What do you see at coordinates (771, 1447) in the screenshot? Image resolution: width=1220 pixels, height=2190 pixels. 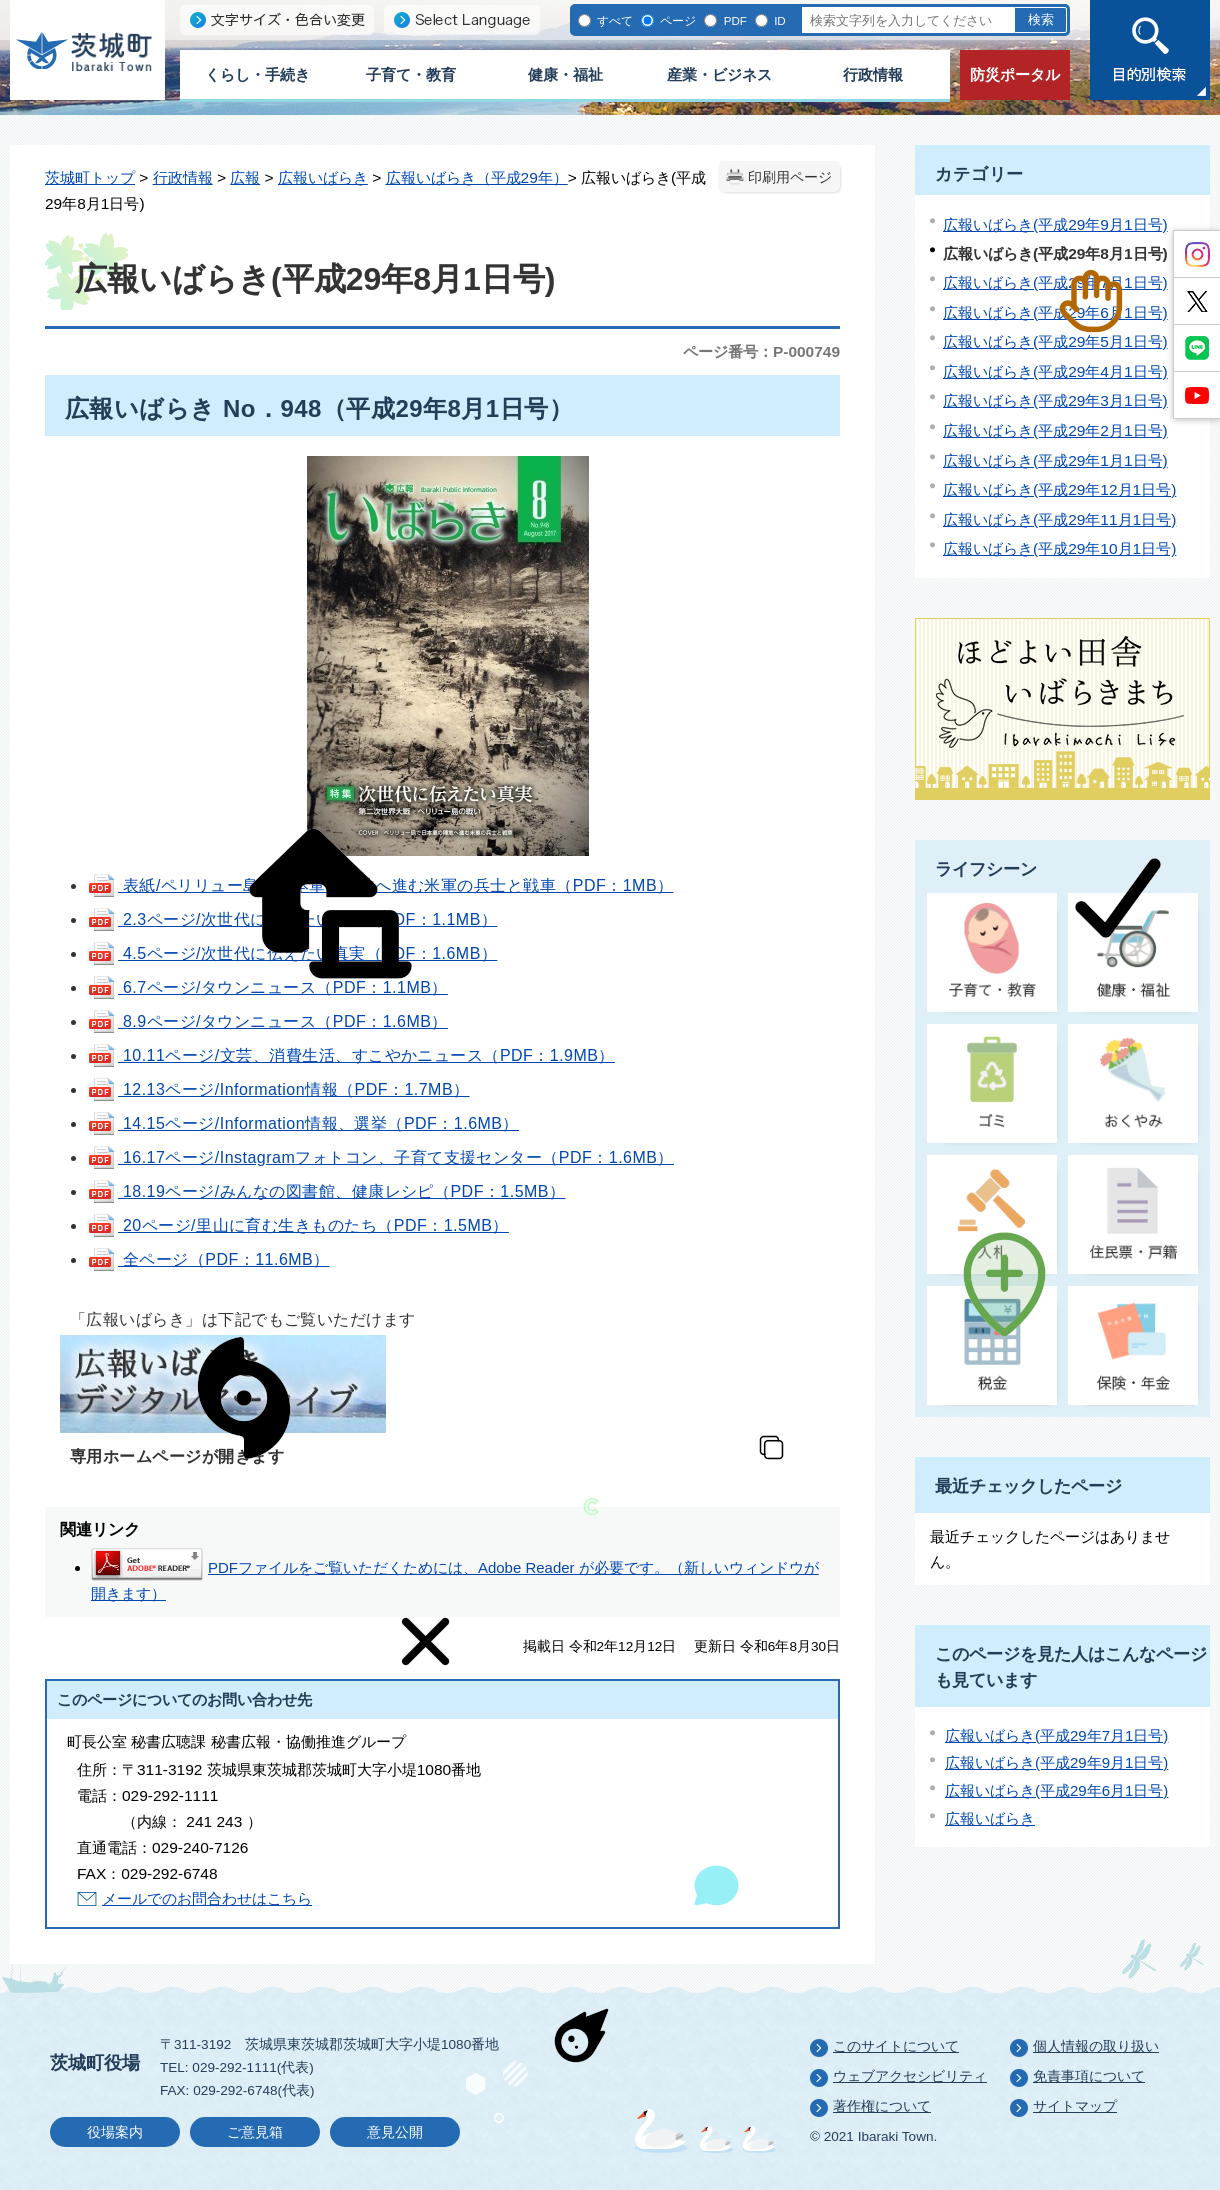 I see `copy to clipboard` at bounding box center [771, 1447].